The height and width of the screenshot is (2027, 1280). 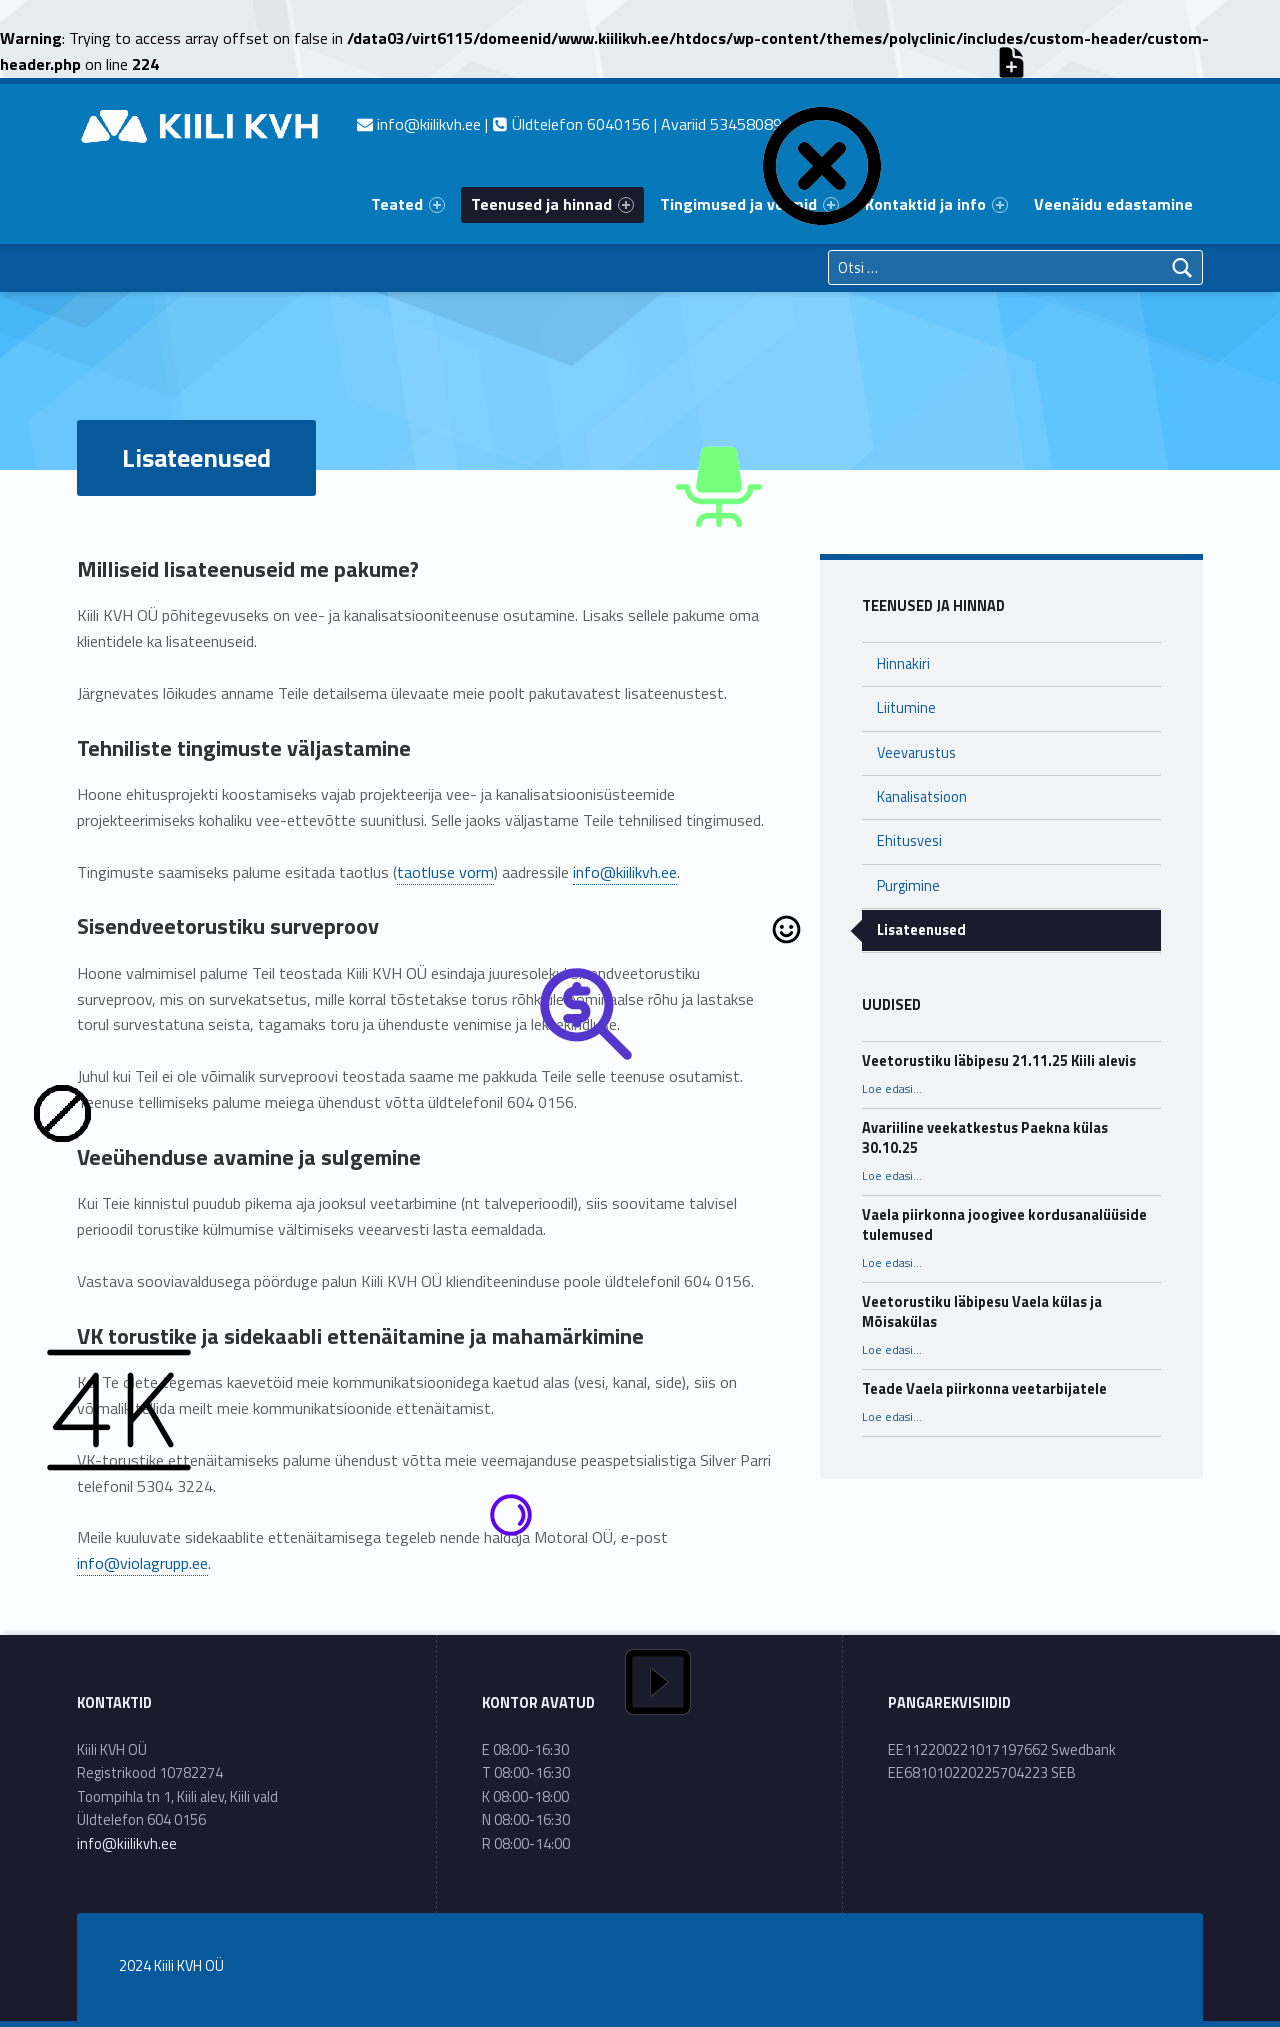 I want to click on add an emoji or reaction, so click(x=786, y=929).